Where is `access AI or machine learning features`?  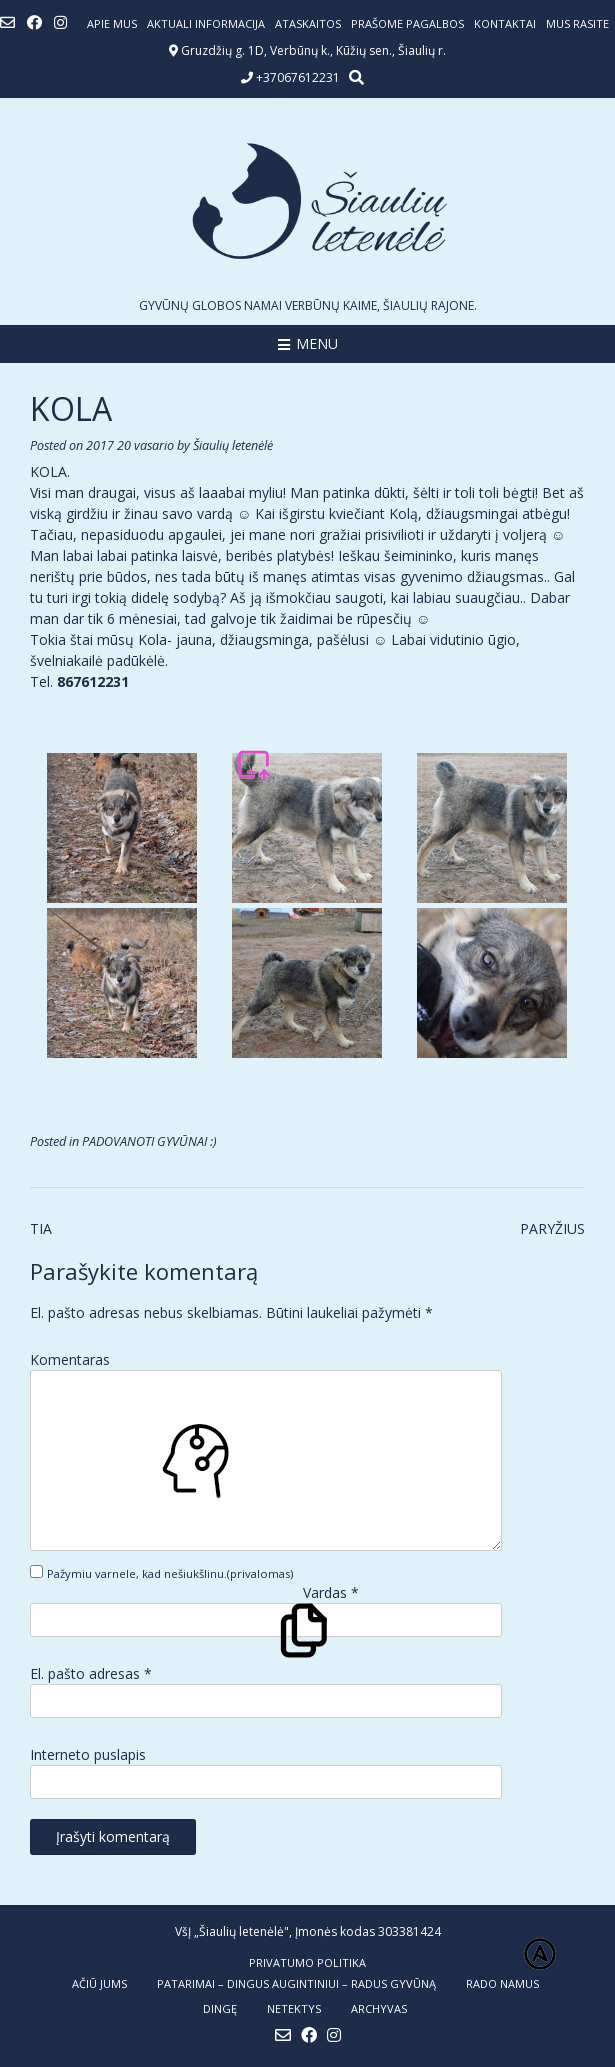 access AI or machine learning features is located at coordinates (197, 1461).